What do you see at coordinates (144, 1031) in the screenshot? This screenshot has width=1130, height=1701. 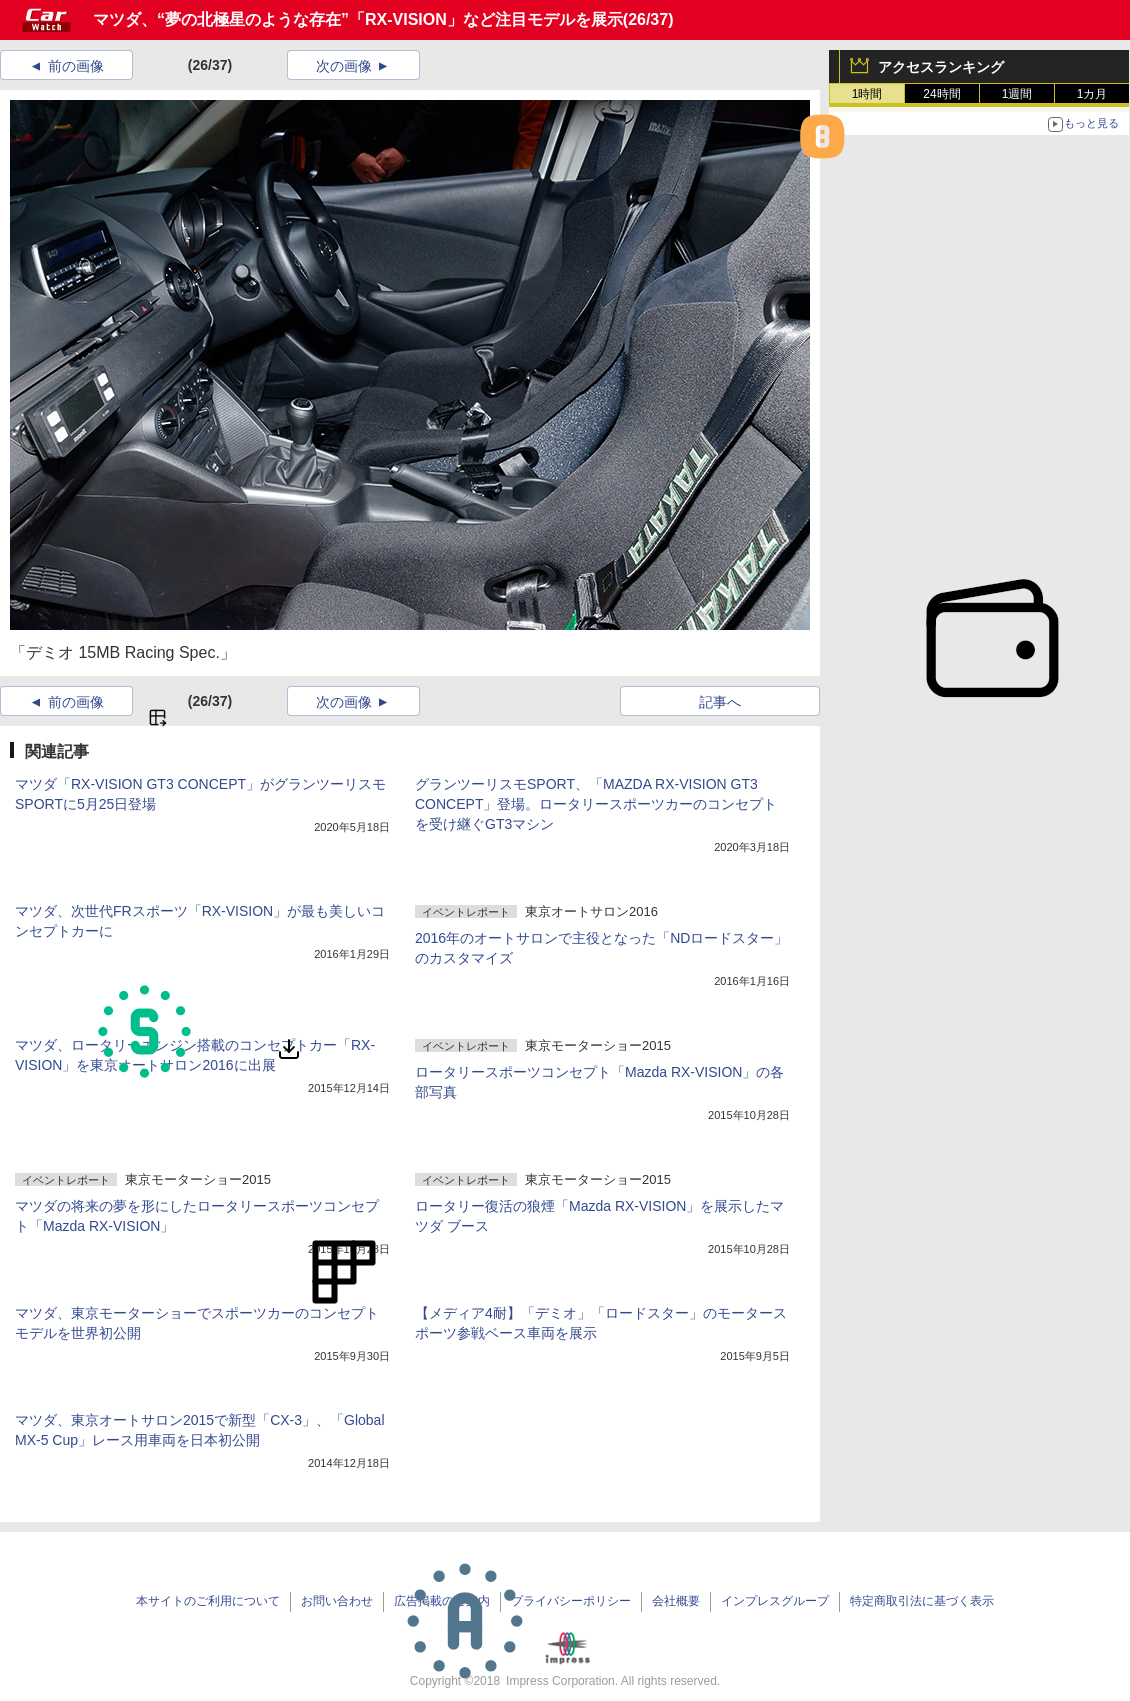 I see `indicates a pending or in-progress sync status` at bounding box center [144, 1031].